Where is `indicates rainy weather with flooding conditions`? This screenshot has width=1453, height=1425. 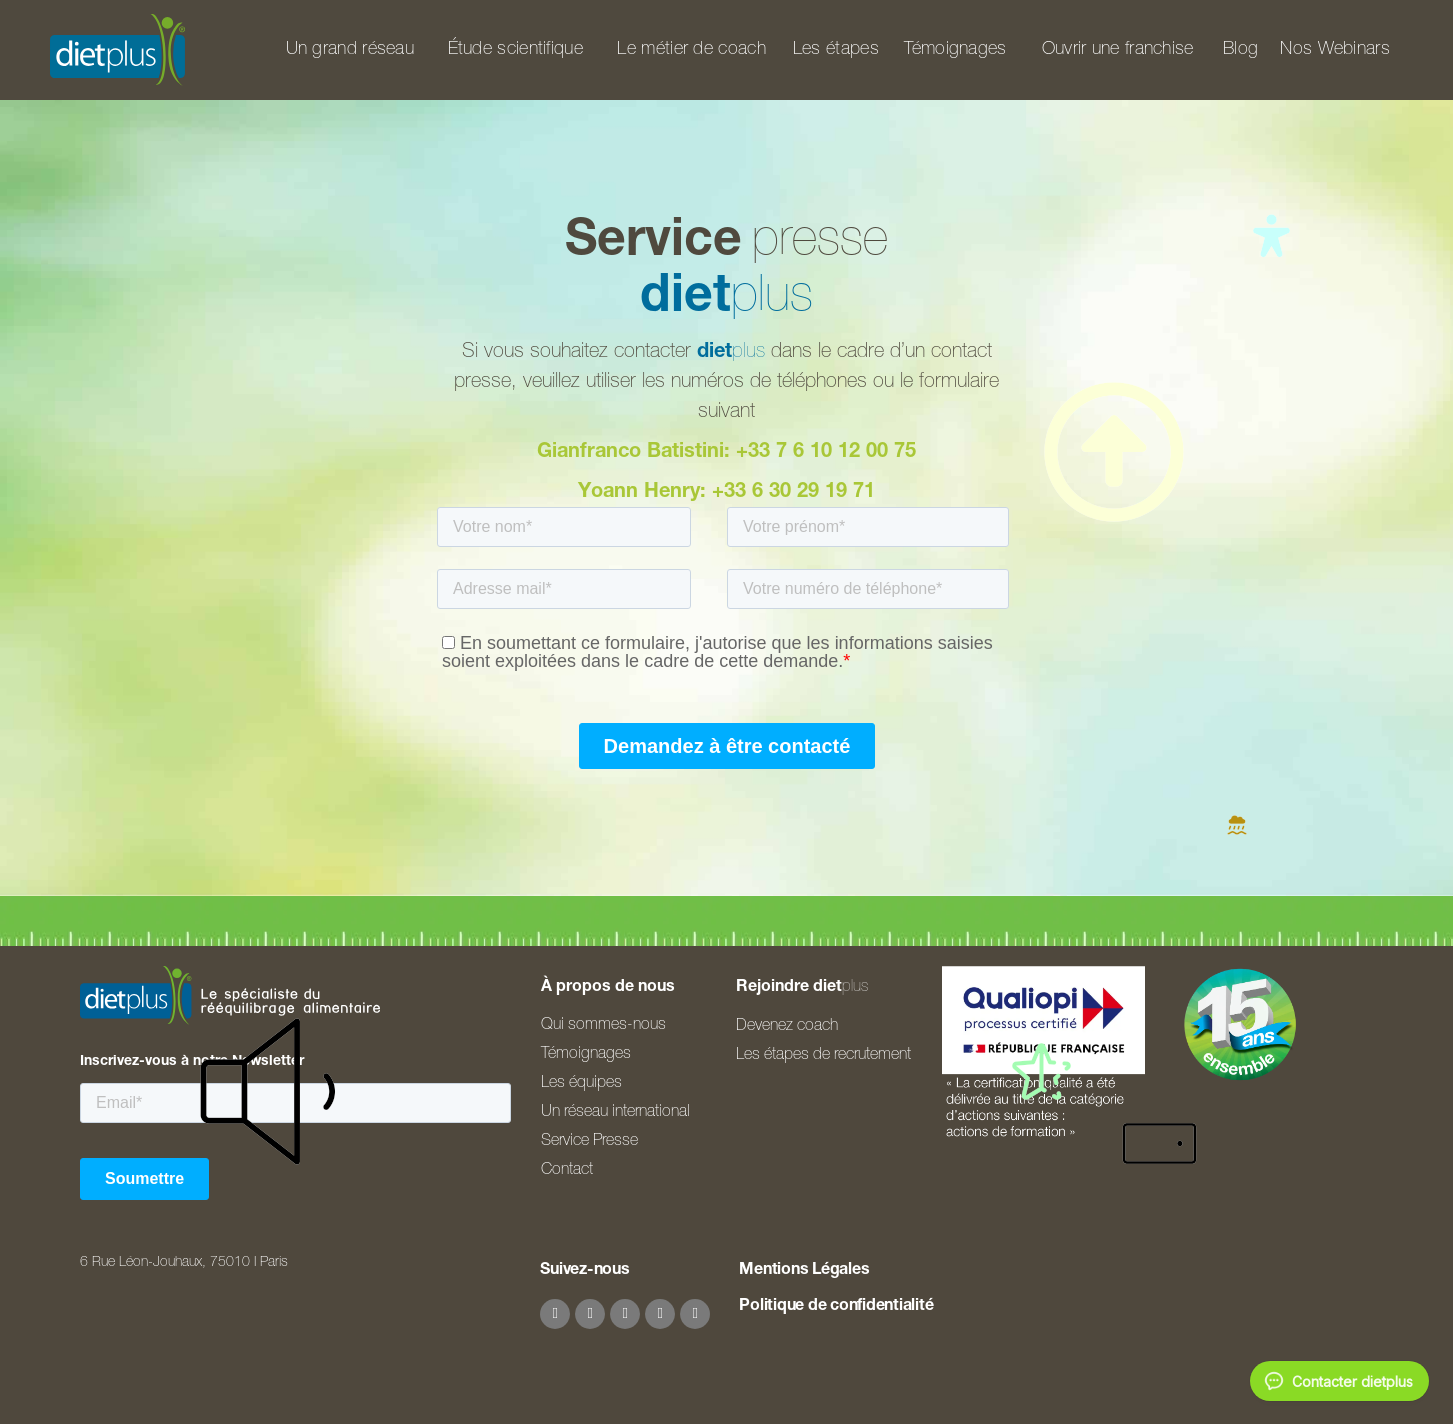 indicates rainy weather with flooding conditions is located at coordinates (1237, 825).